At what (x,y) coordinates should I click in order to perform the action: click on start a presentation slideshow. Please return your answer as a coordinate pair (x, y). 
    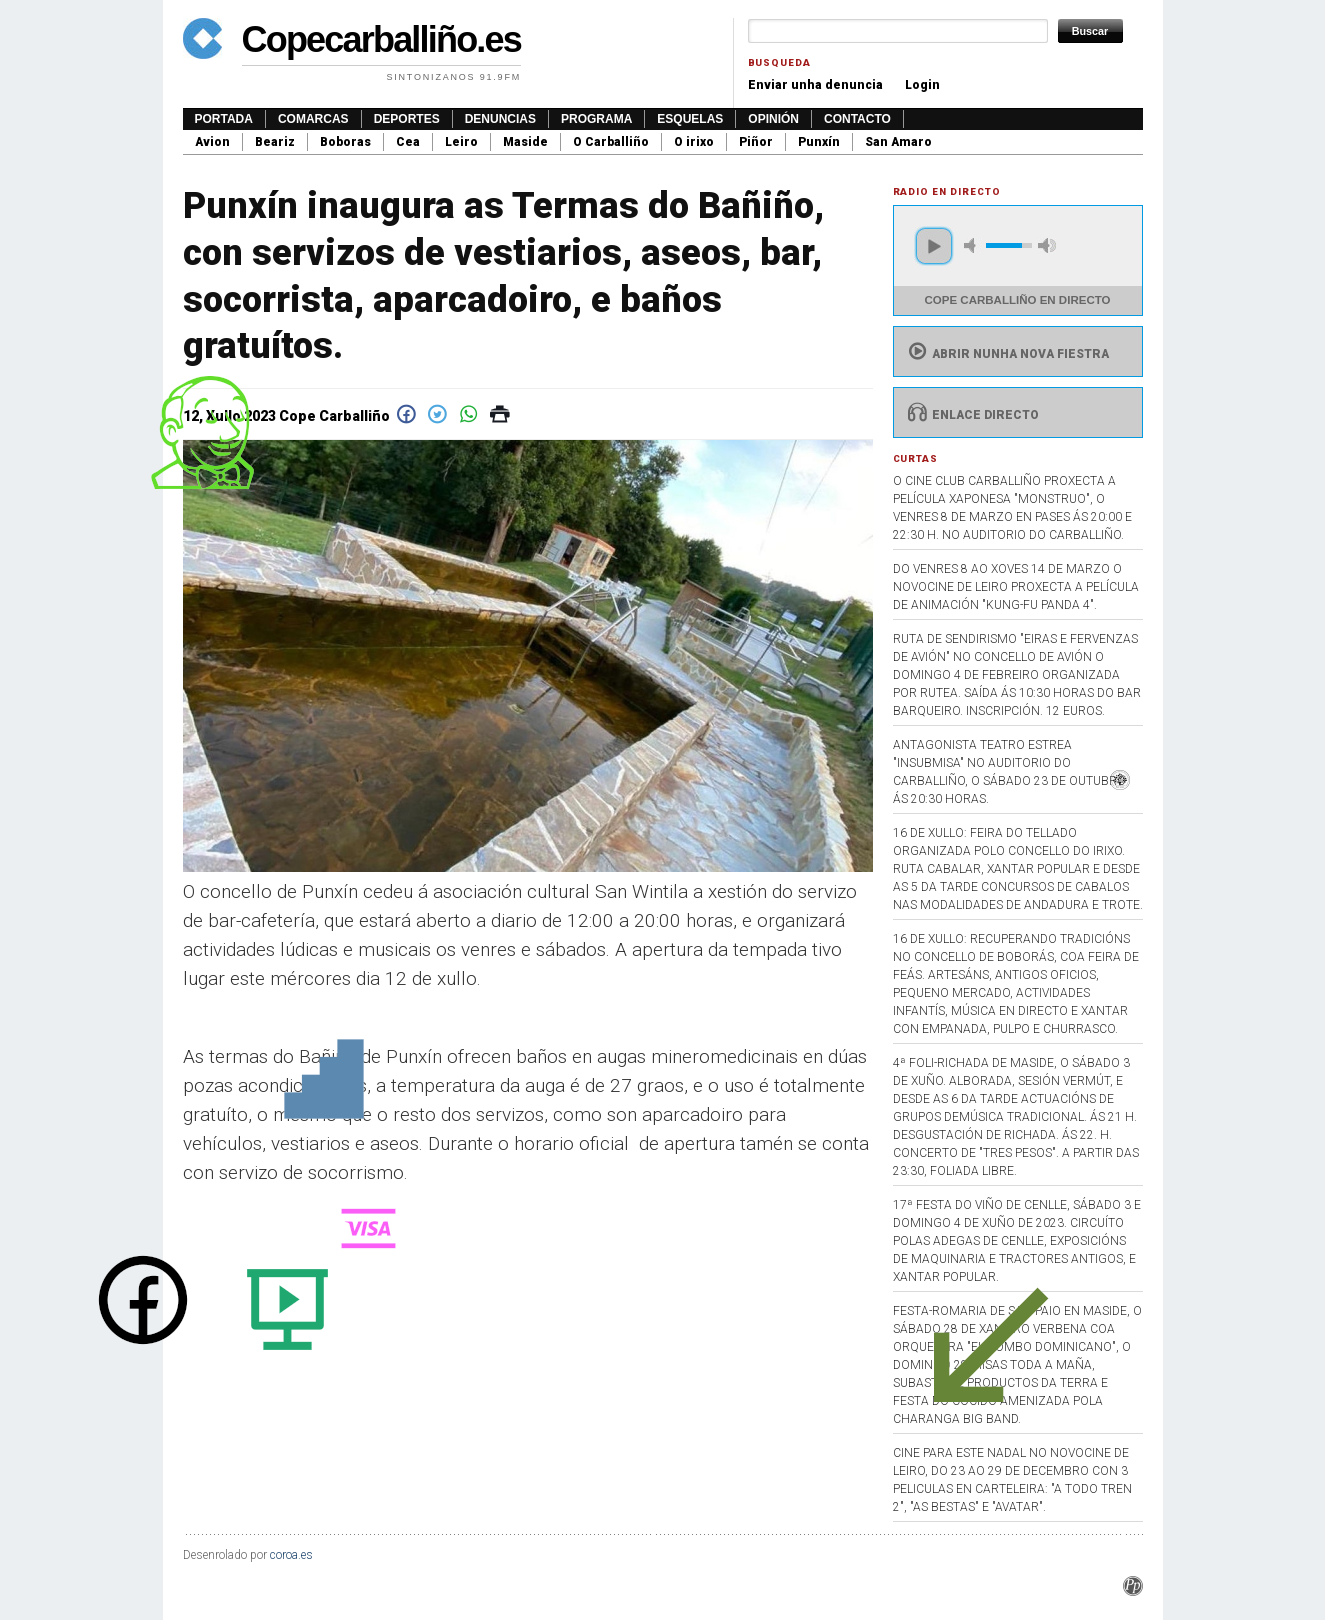
    Looking at the image, I should click on (287, 1309).